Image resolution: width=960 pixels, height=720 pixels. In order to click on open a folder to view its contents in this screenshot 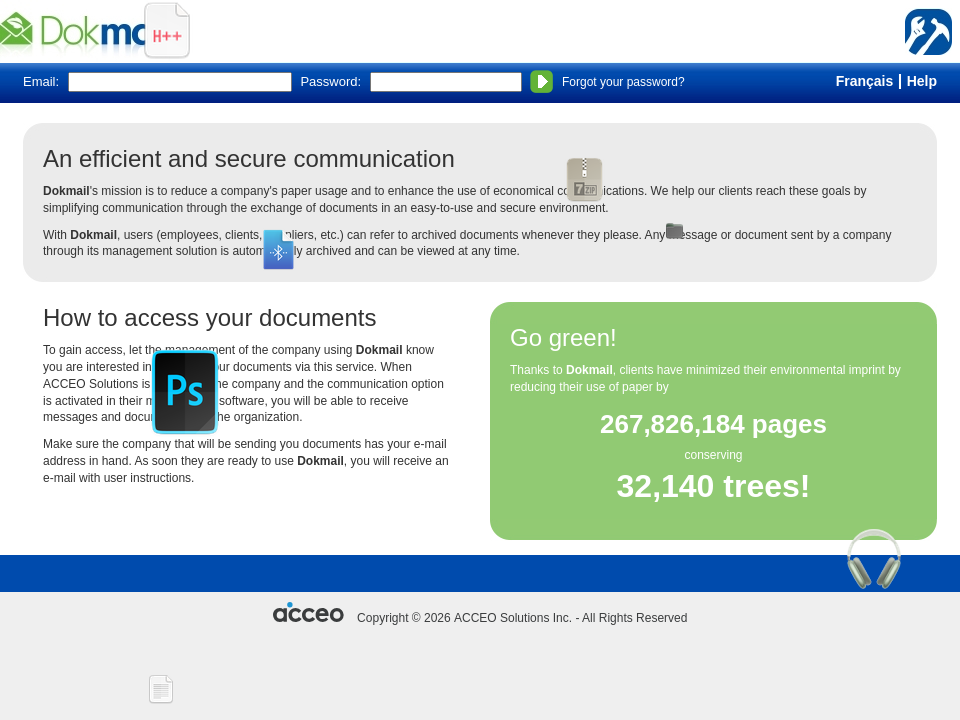, I will do `click(674, 230)`.